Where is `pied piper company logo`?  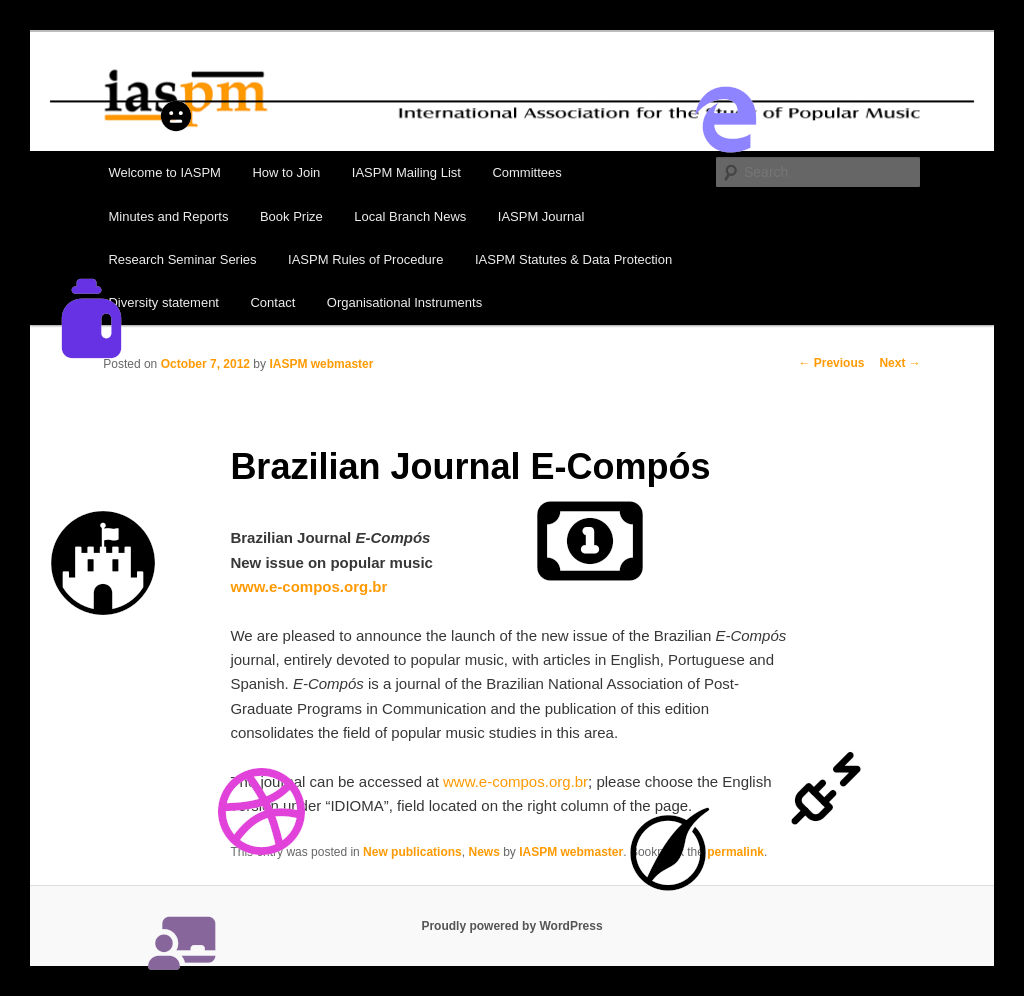 pied piper company logo is located at coordinates (668, 850).